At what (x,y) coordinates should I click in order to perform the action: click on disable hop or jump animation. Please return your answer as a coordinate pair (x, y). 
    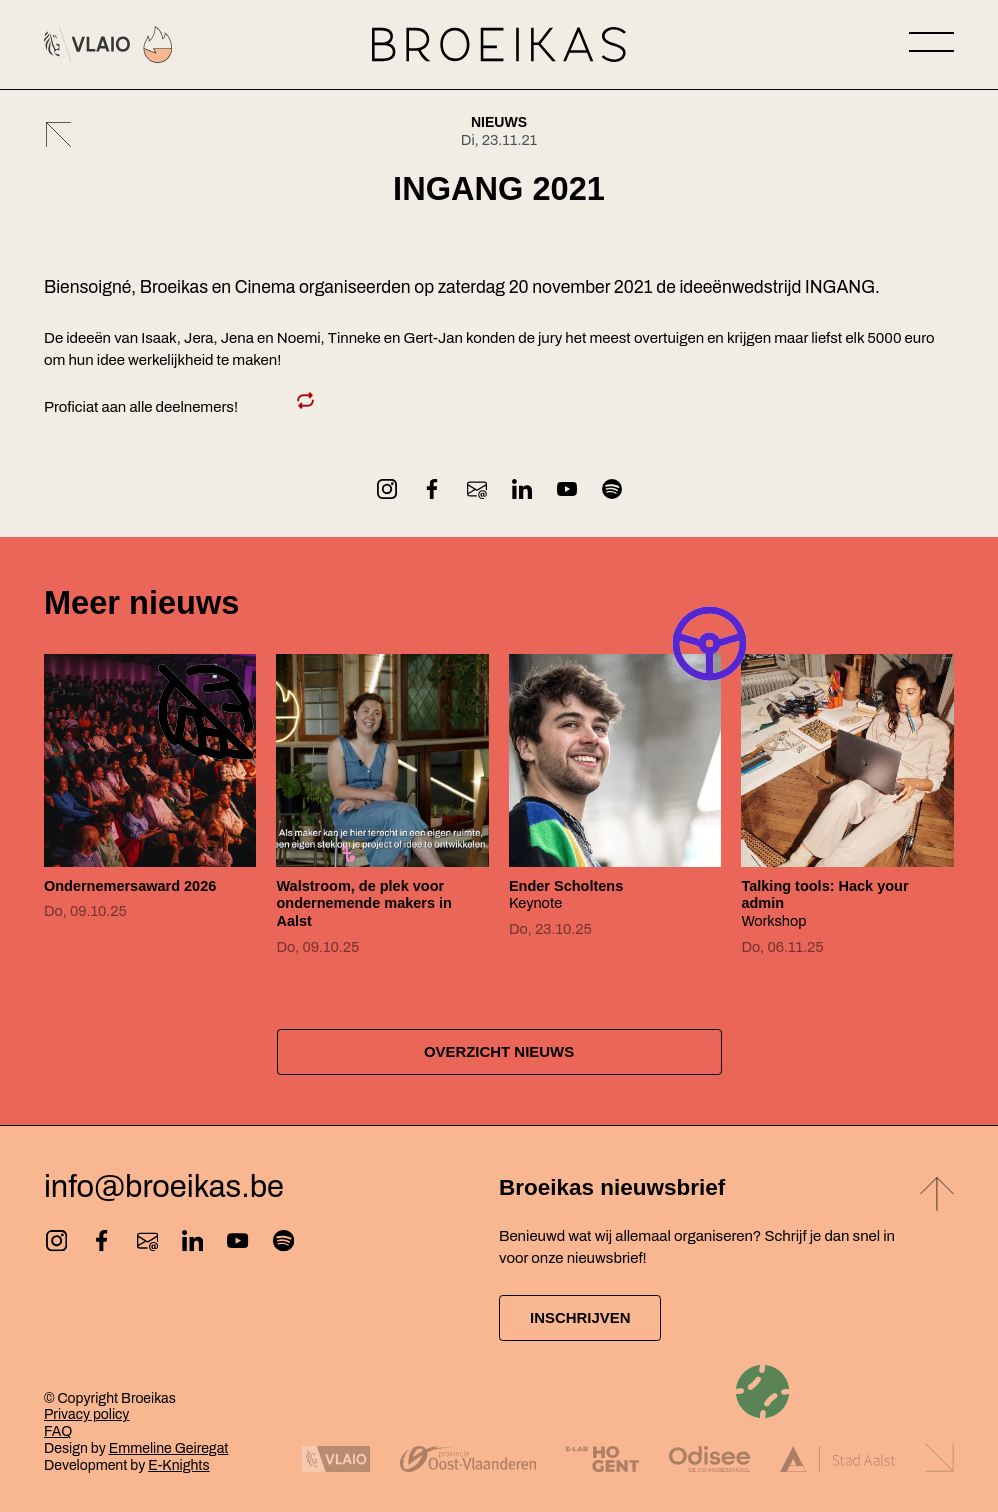
    Looking at the image, I should click on (206, 712).